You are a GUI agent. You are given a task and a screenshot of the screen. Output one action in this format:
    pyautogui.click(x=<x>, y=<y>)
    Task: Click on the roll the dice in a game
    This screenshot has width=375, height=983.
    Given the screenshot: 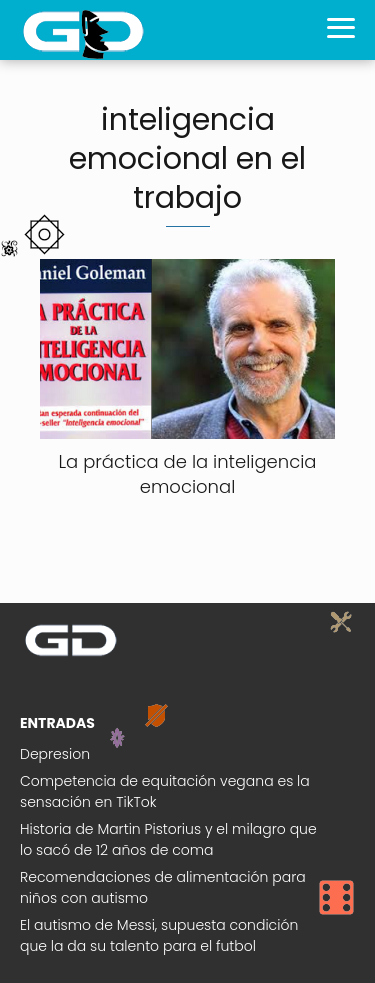 What is the action you would take?
    pyautogui.click(x=336, y=897)
    